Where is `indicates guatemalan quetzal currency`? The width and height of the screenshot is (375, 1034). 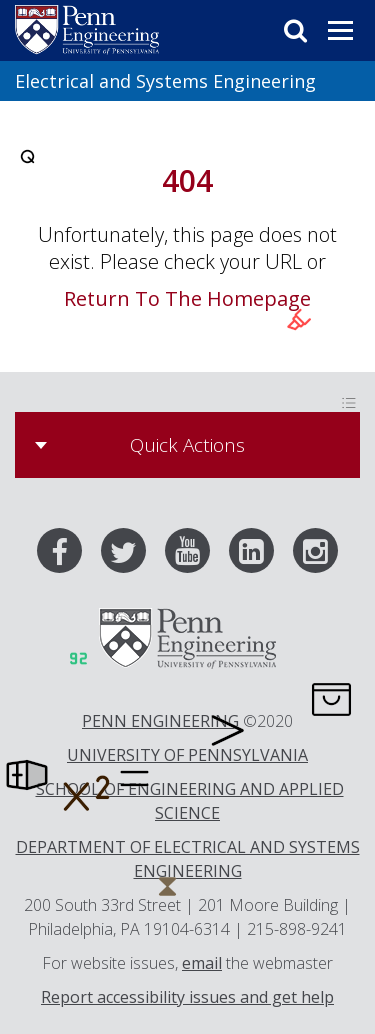 indicates guatemalan quetzal currency is located at coordinates (27, 156).